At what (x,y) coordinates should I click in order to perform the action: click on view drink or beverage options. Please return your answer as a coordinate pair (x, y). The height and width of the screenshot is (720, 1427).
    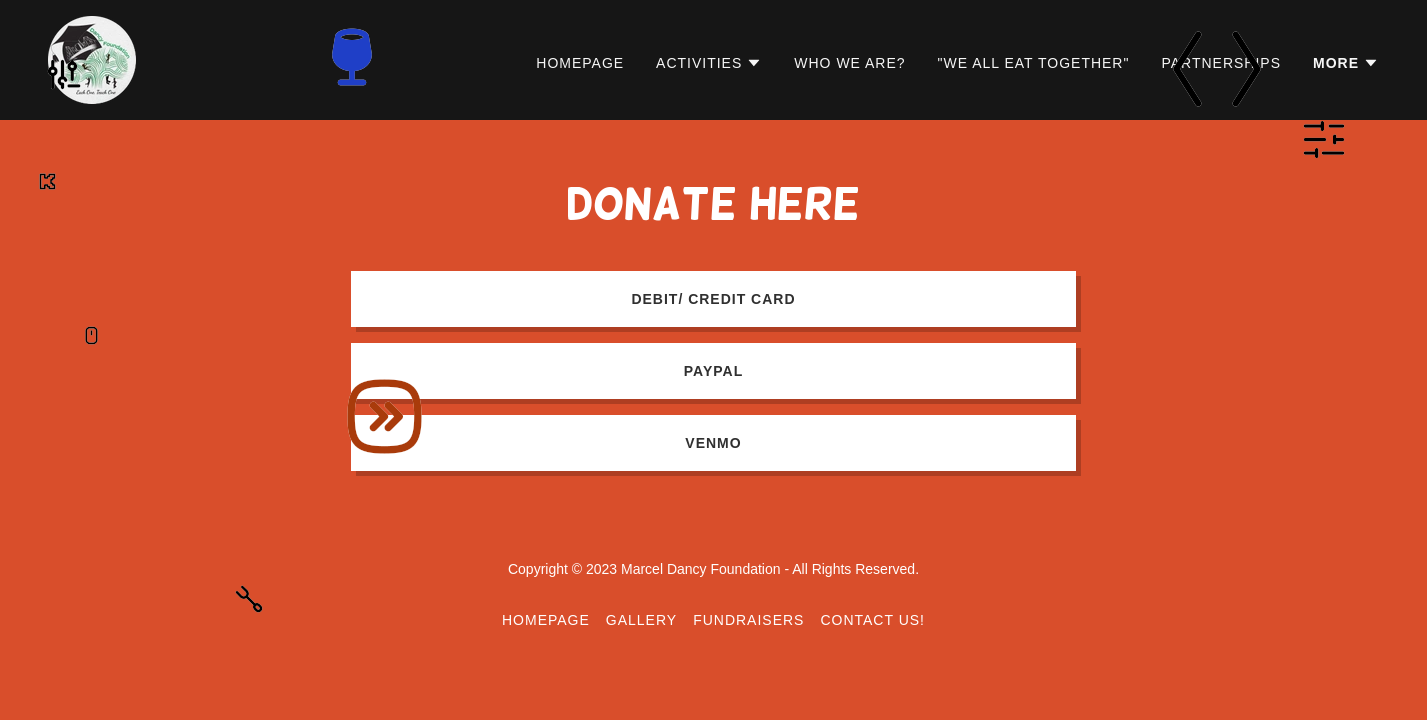
    Looking at the image, I should click on (352, 57).